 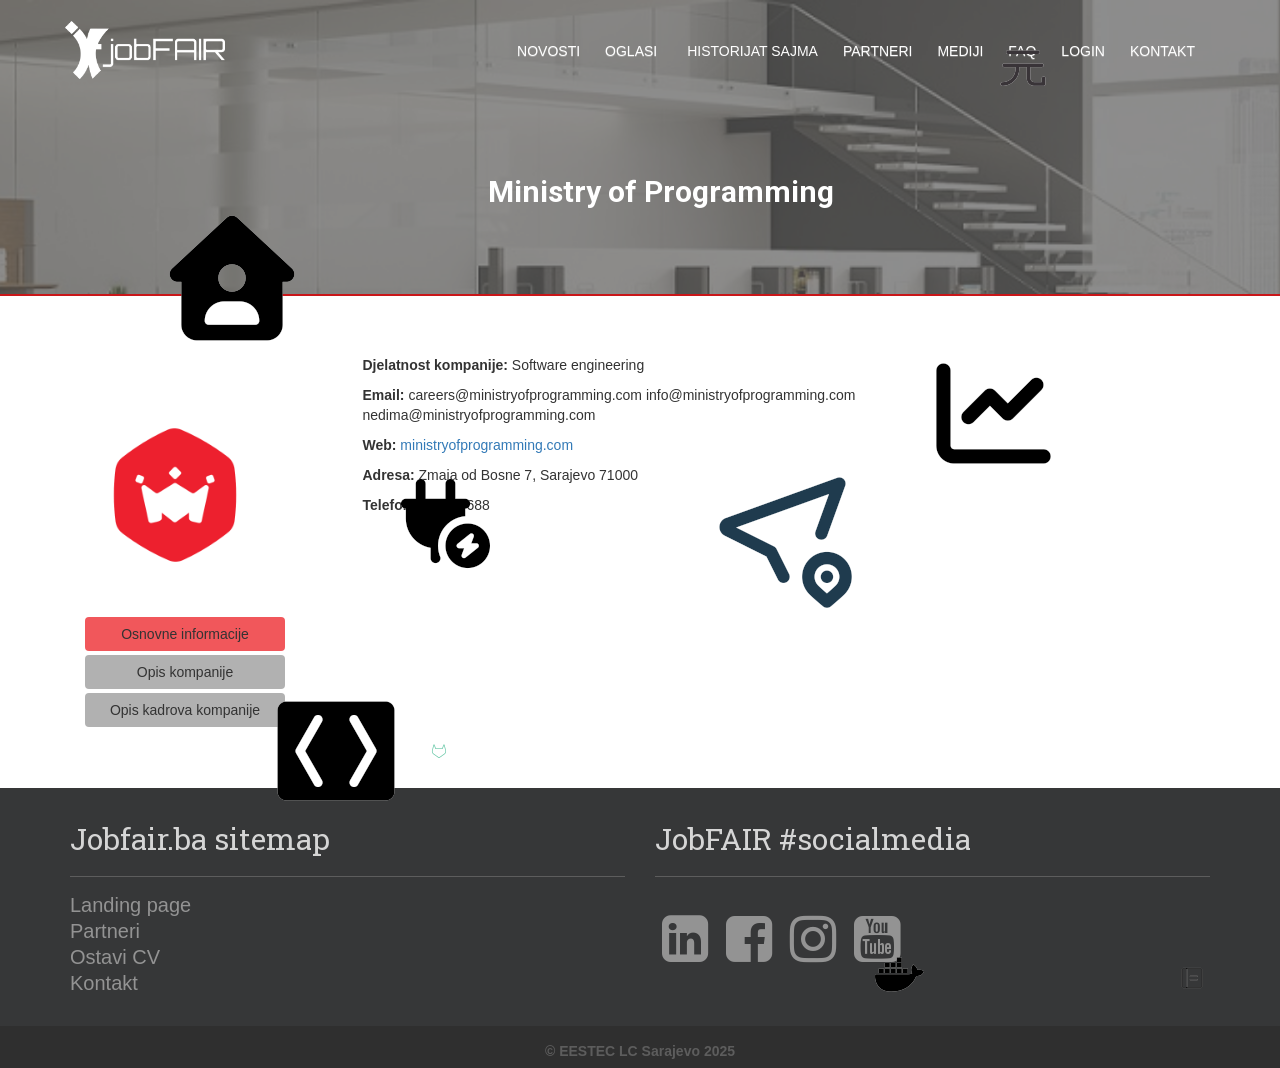 I want to click on indicates active power connection or charging, so click(x=440, y=523).